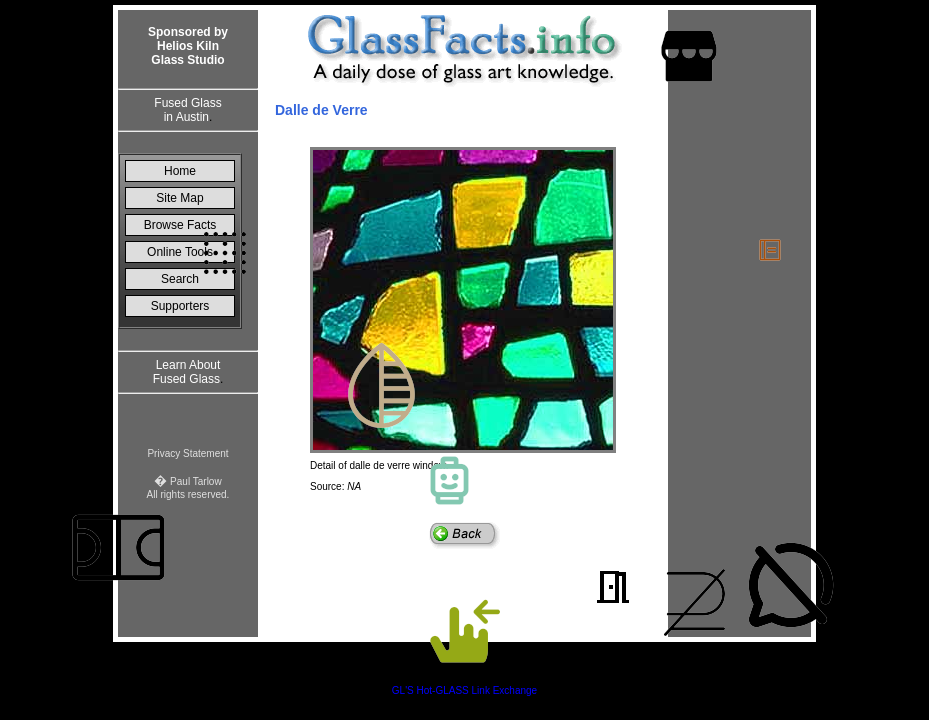 This screenshot has width=929, height=720. Describe the element at coordinates (381, 388) in the screenshot. I see `adjust opacity or transparency settings` at that location.